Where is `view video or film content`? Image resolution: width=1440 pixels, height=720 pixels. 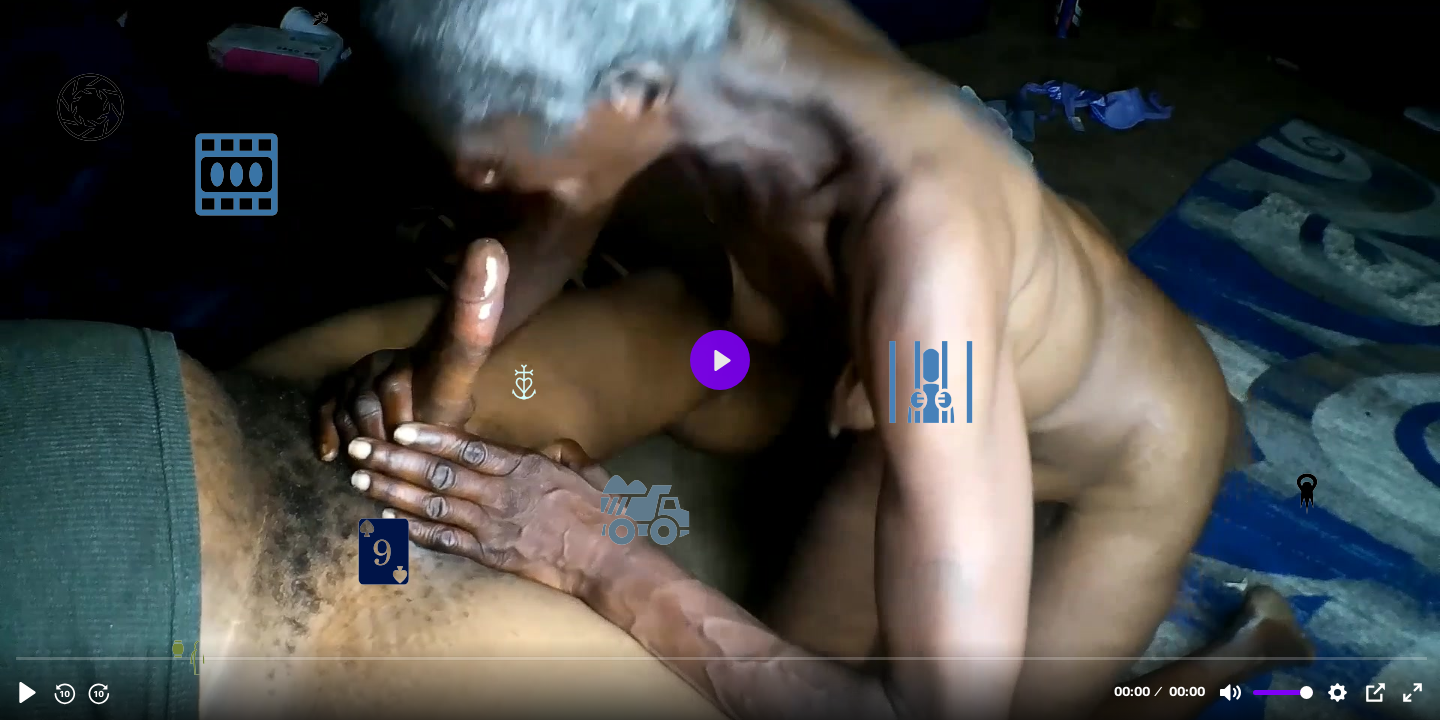 view video or film content is located at coordinates (236, 174).